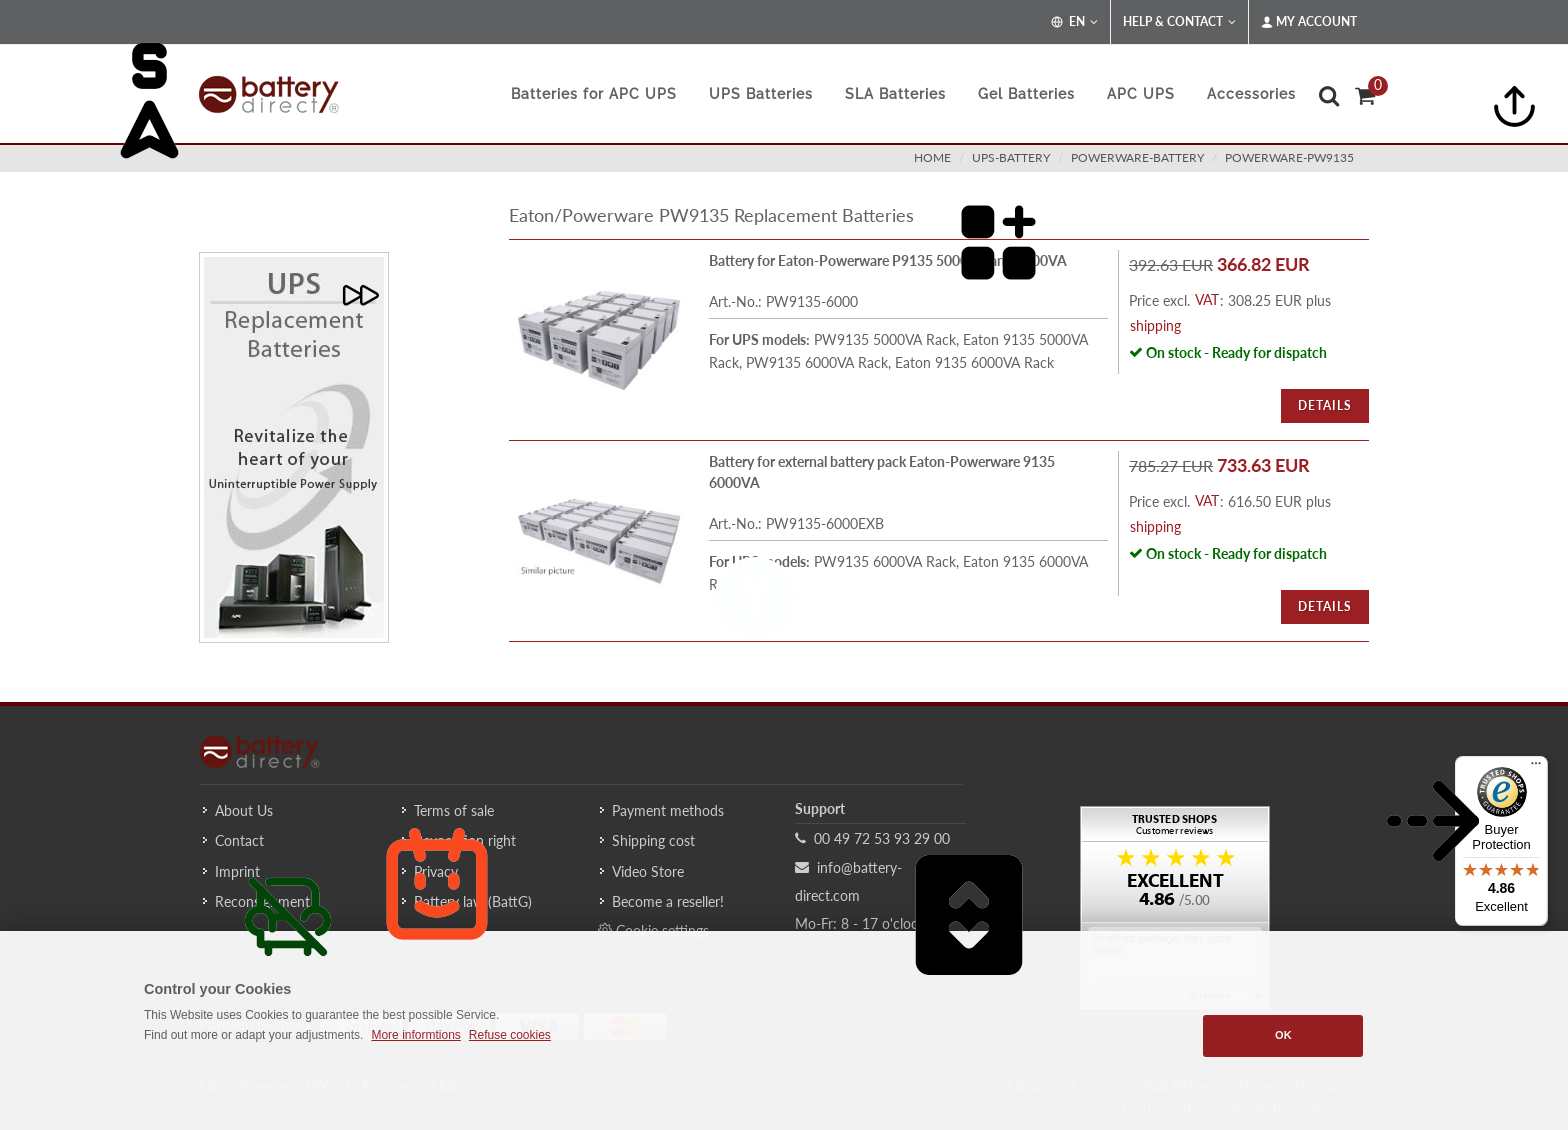 Image resolution: width=1568 pixels, height=1130 pixels. What do you see at coordinates (360, 294) in the screenshot?
I see `skip forward in media playback` at bounding box center [360, 294].